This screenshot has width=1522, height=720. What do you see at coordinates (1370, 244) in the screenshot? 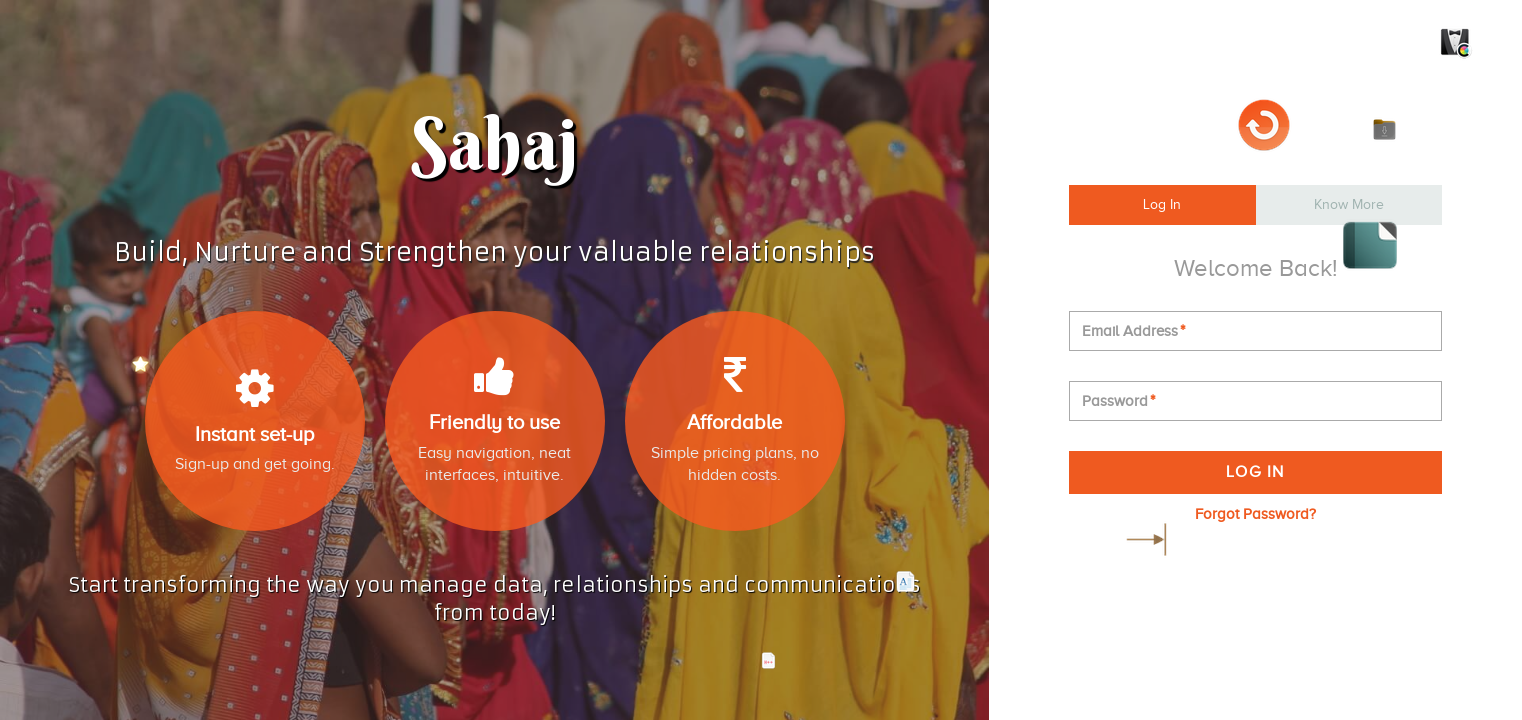
I see `change desktop wallpaper settings` at bounding box center [1370, 244].